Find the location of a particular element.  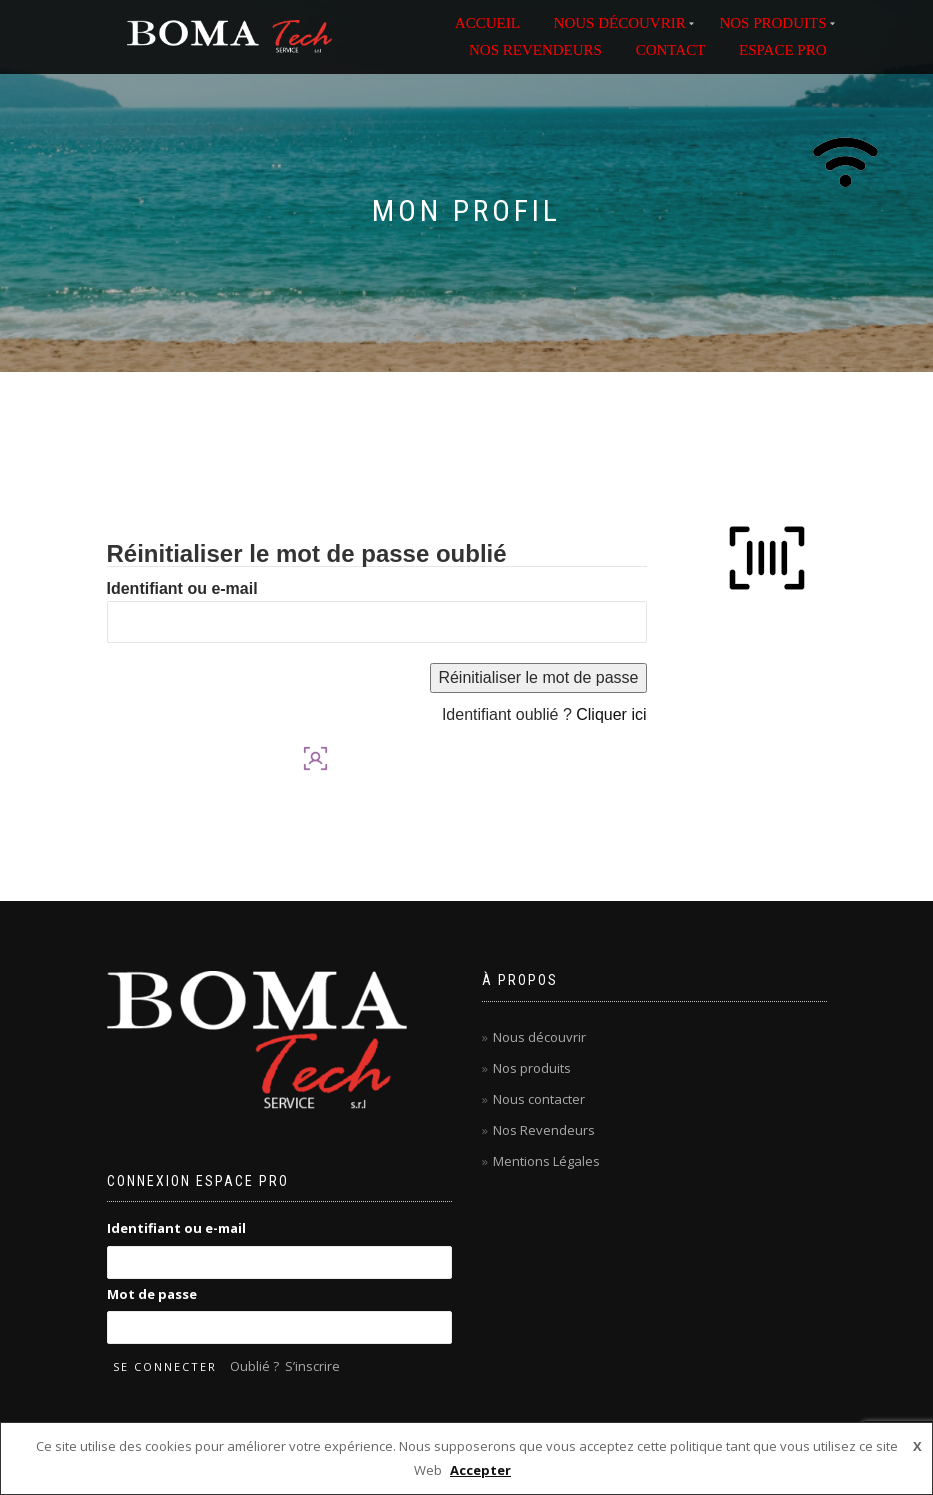

scan a barcode is located at coordinates (767, 558).